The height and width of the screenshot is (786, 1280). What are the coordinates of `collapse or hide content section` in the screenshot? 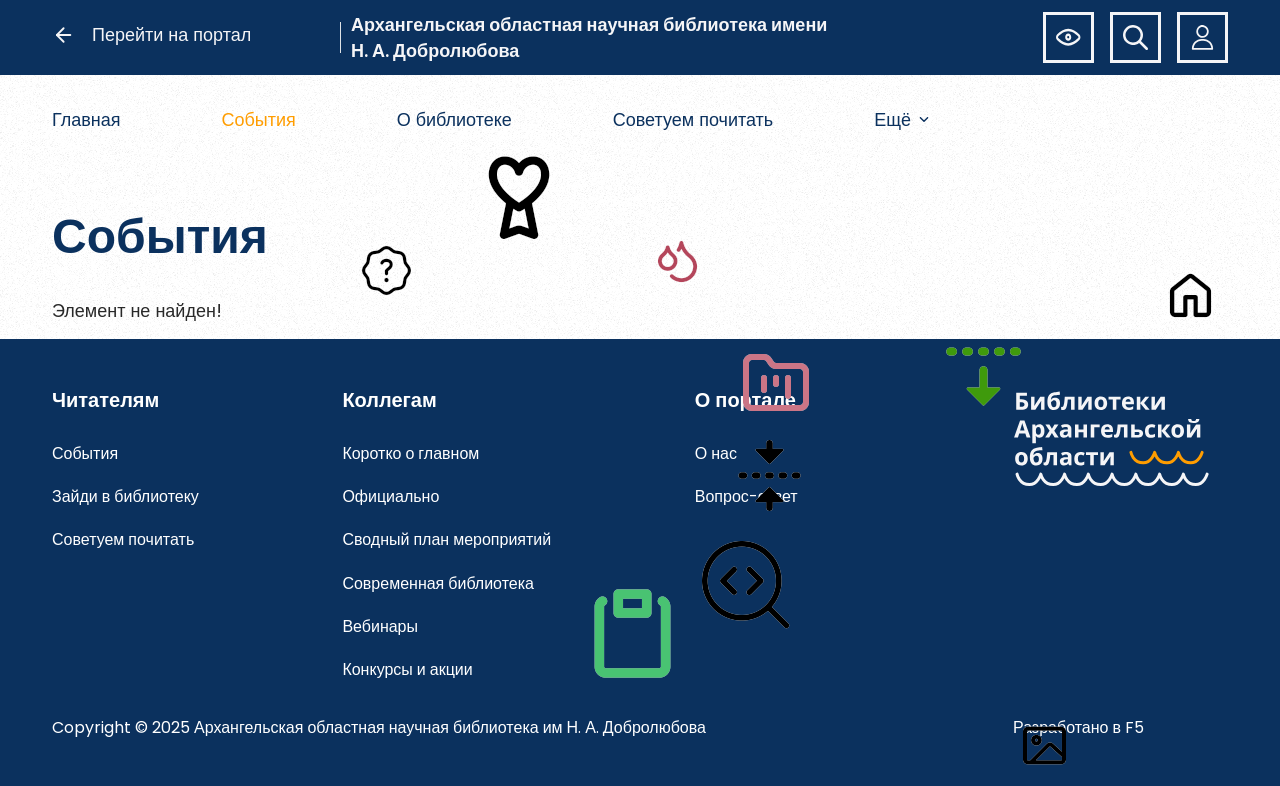 It's located at (769, 475).